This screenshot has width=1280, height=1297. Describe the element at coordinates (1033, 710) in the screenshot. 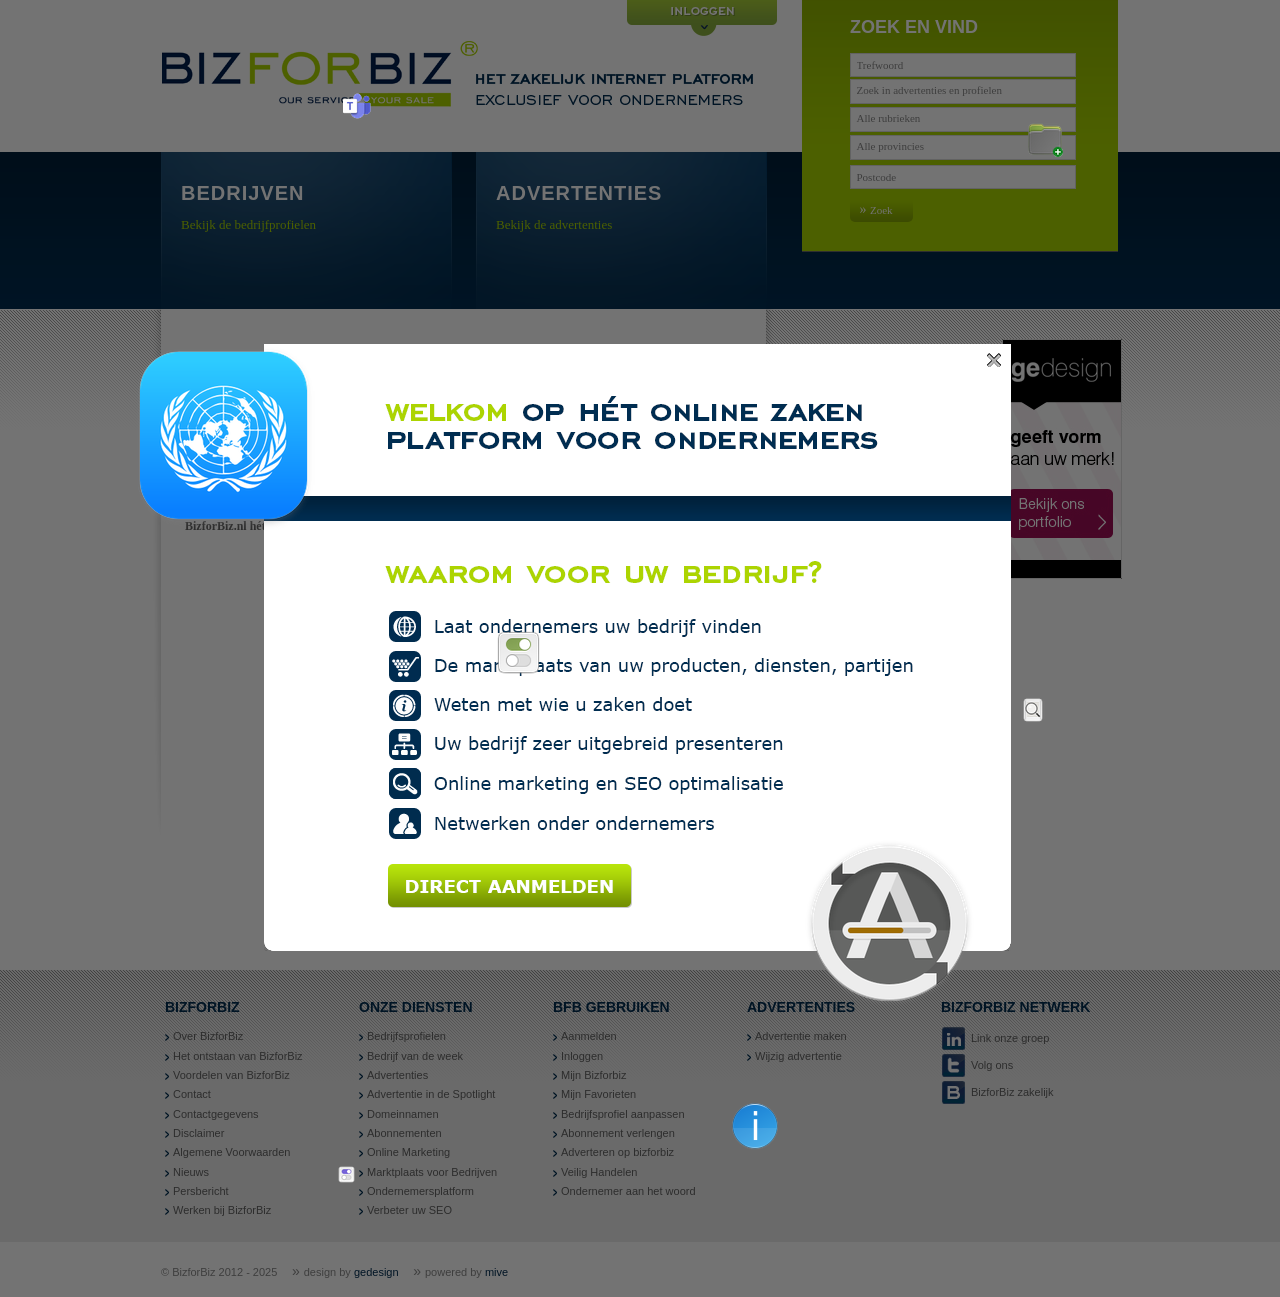

I see `open the log viewer application` at that location.